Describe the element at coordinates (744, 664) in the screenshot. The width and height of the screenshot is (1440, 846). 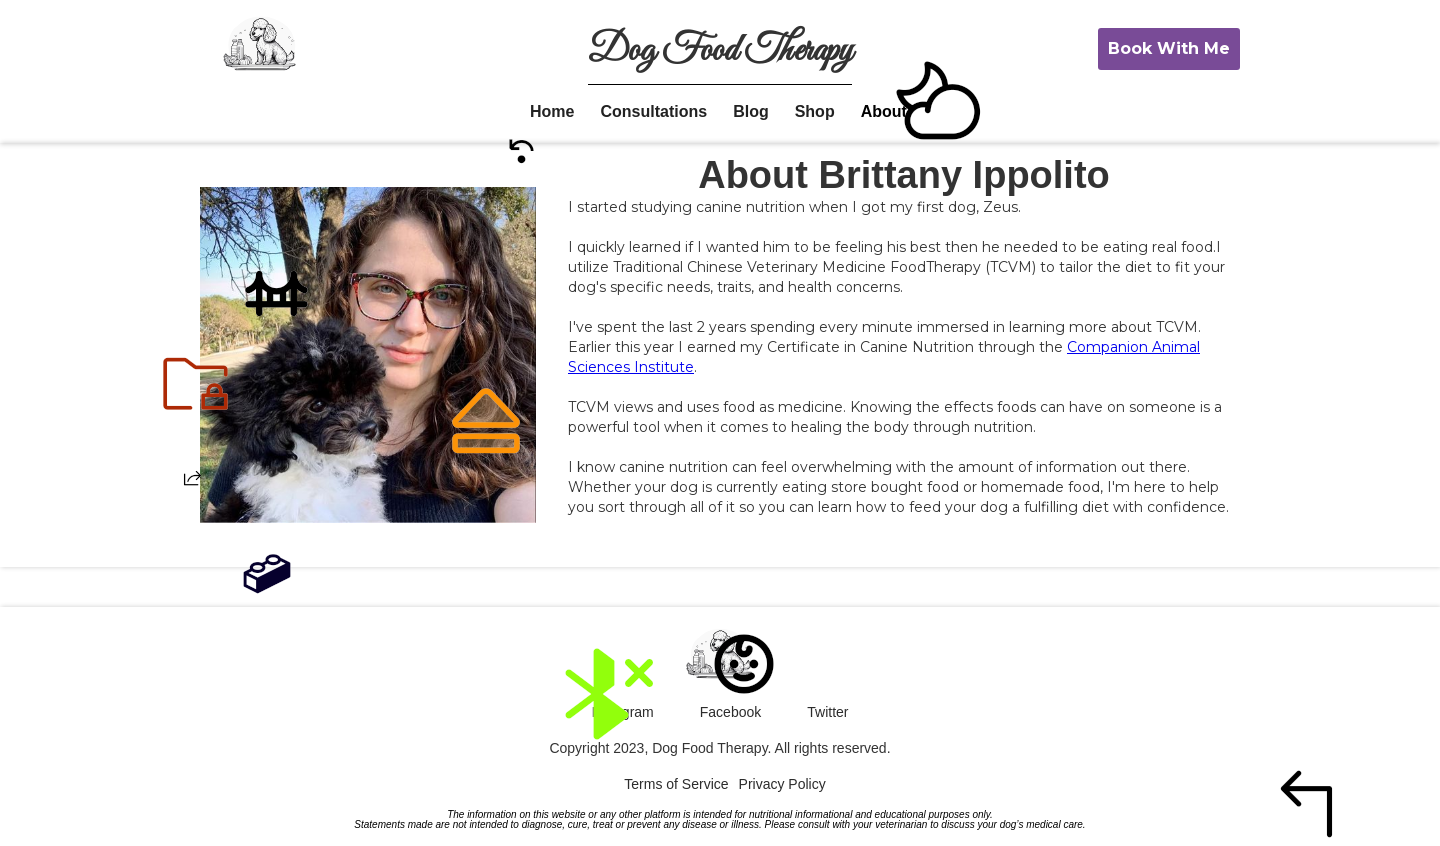
I see `access baby or infant-related features` at that location.